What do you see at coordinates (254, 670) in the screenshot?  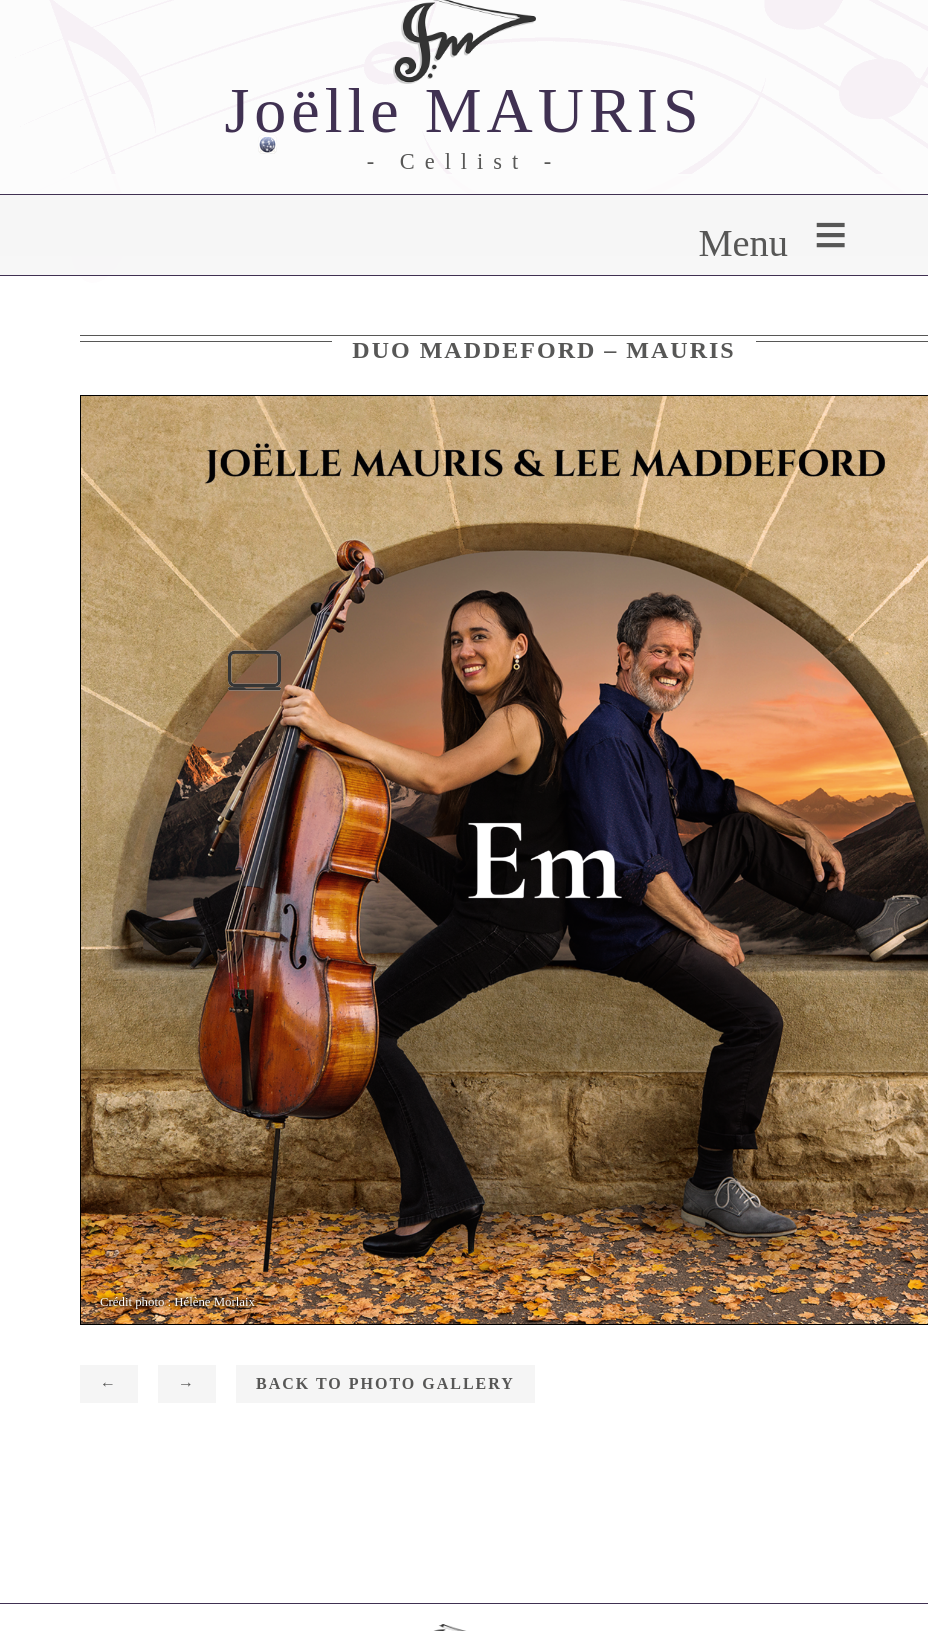 I see `indicates laptop or portable computer device` at bounding box center [254, 670].